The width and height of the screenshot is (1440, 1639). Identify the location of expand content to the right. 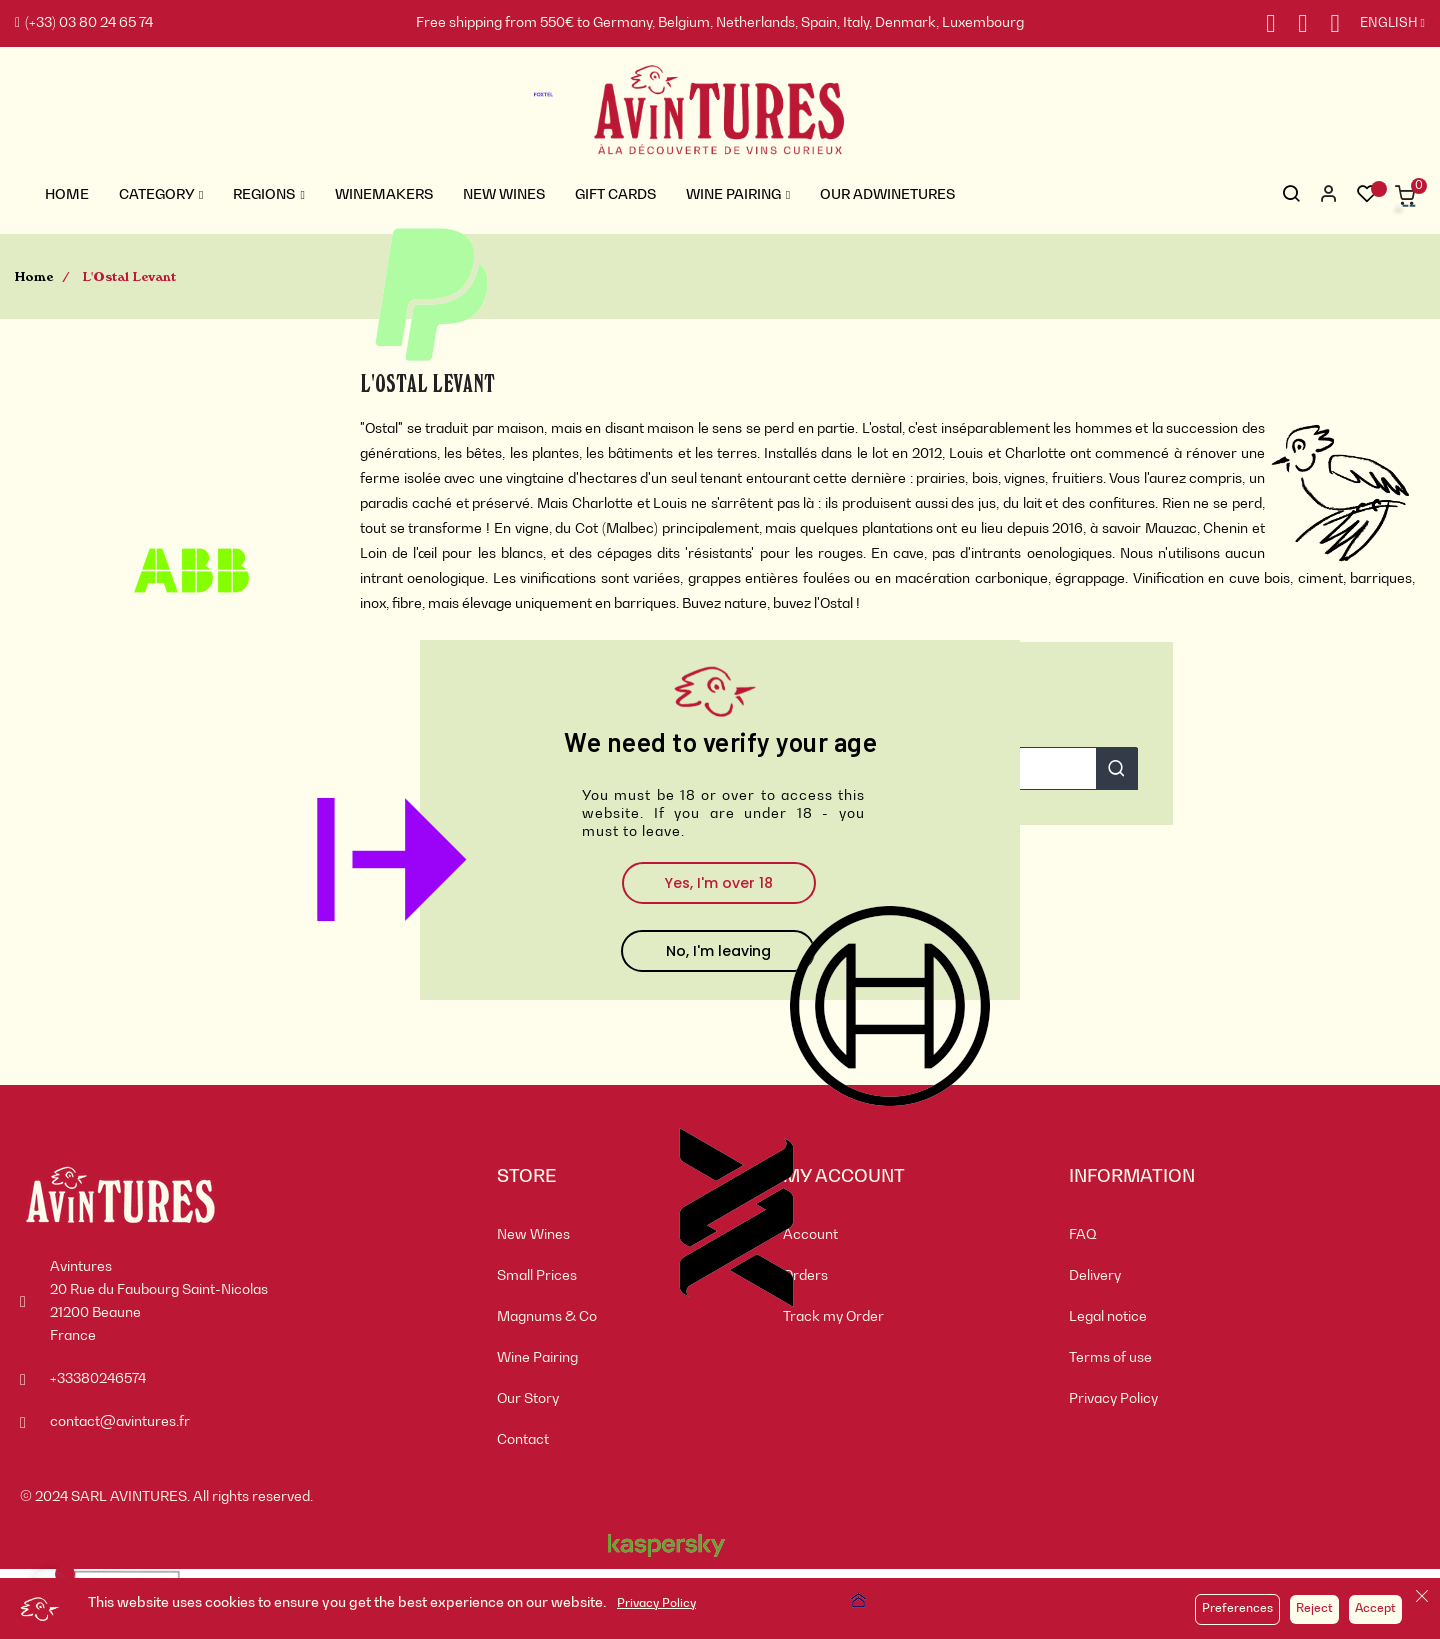
(387, 859).